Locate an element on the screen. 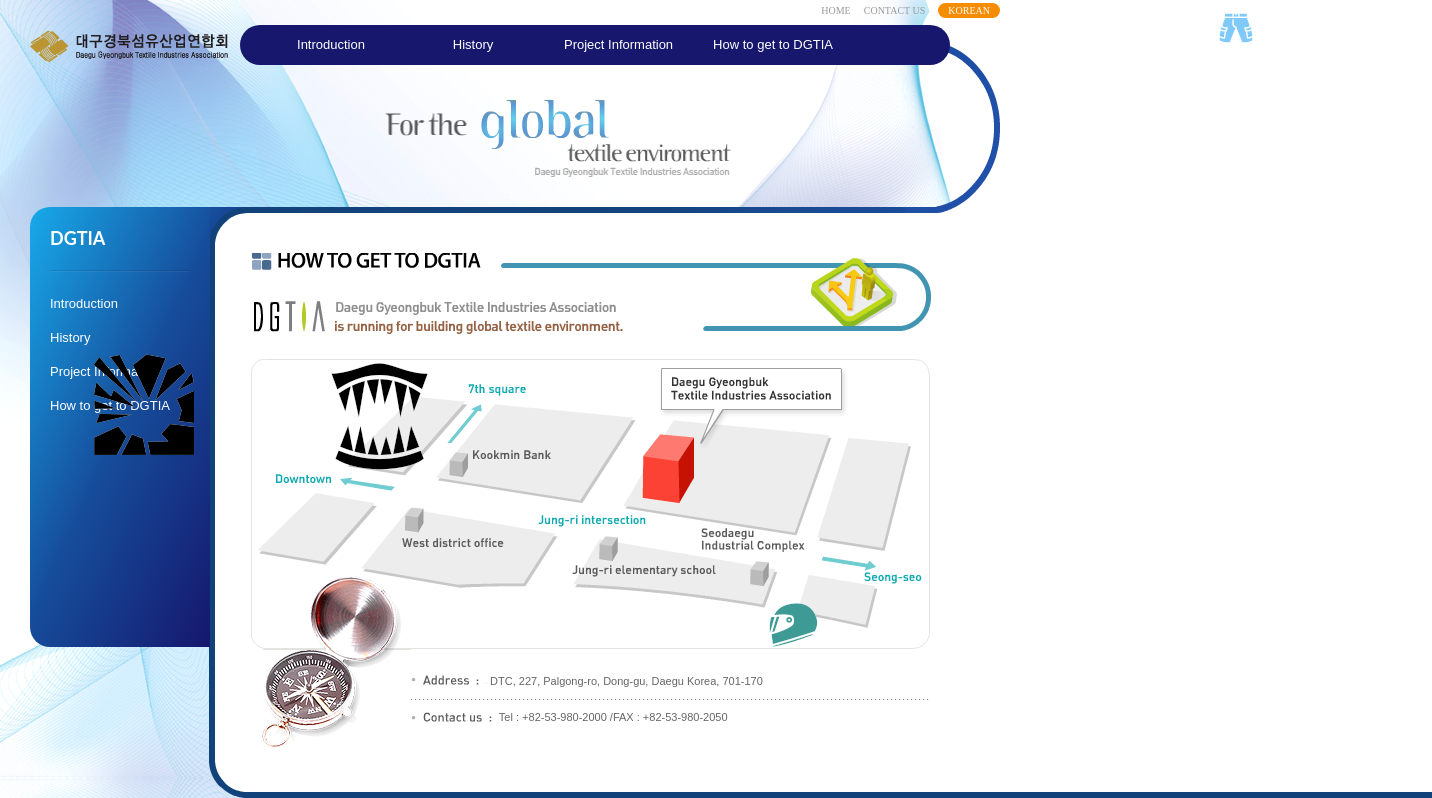 This screenshot has height=798, width=1432. select motorcycle helmet gear is located at coordinates (792, 624).